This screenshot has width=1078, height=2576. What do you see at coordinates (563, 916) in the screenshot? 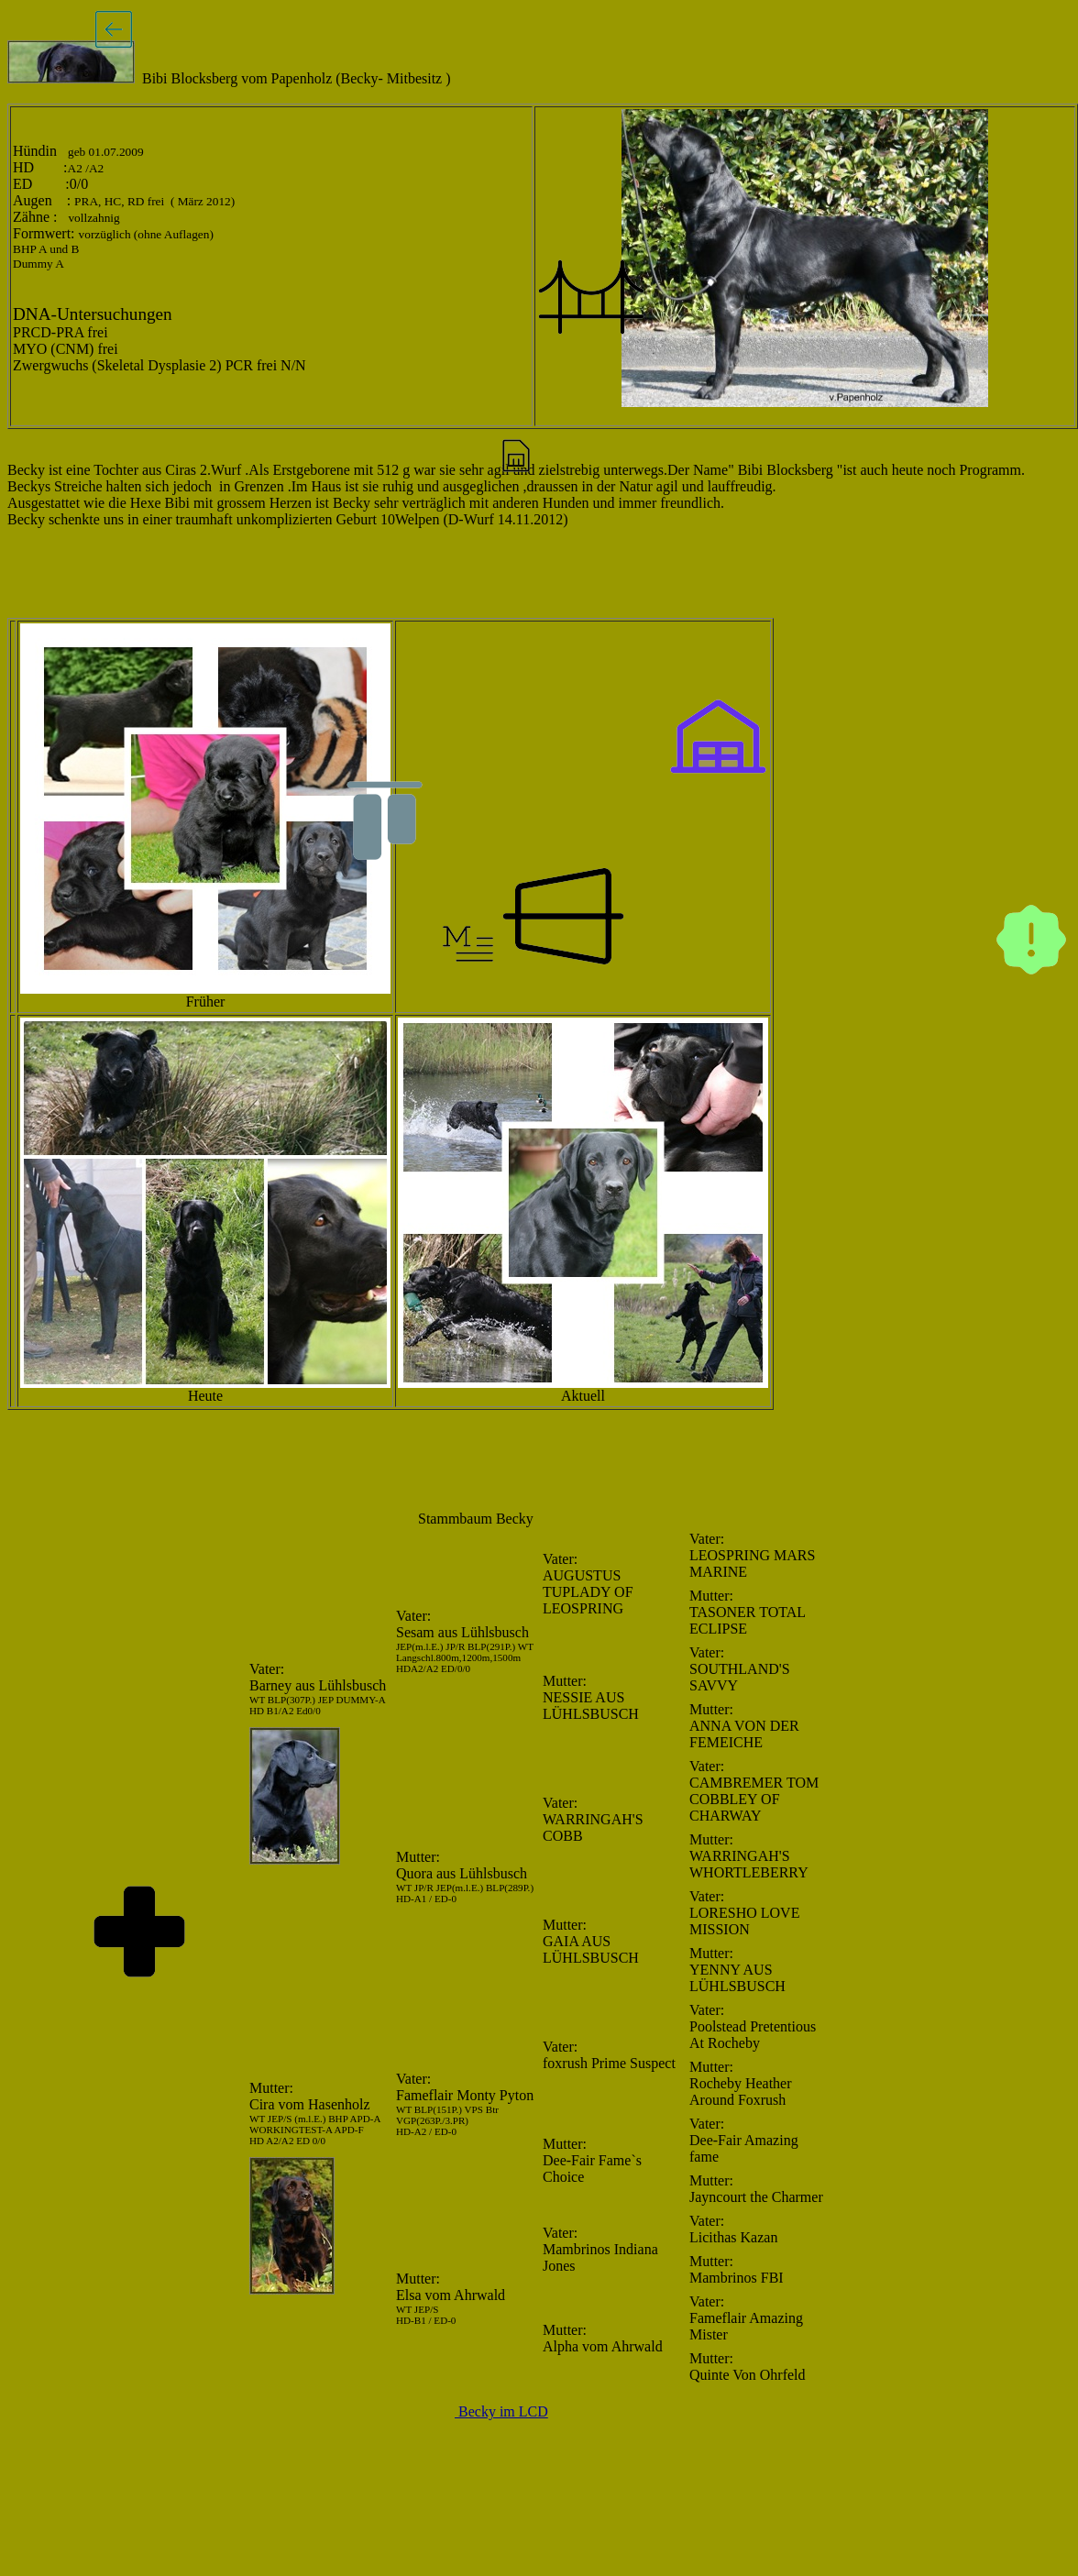
I see `adjust perspective or viewing angle` at bounding box center [563, 916].